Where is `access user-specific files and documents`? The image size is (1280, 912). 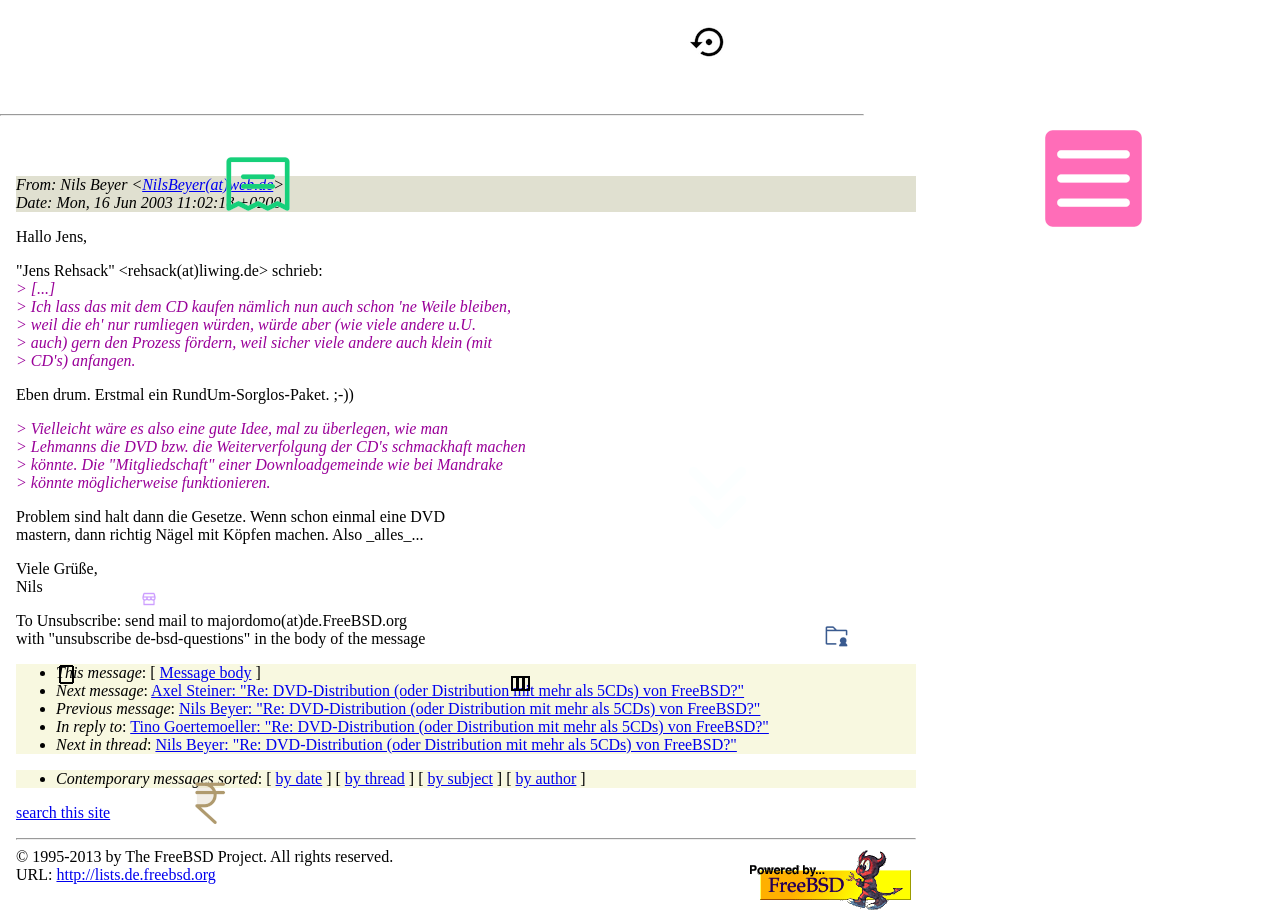 access user-specific files and documents is located at coordinates (836, 635).